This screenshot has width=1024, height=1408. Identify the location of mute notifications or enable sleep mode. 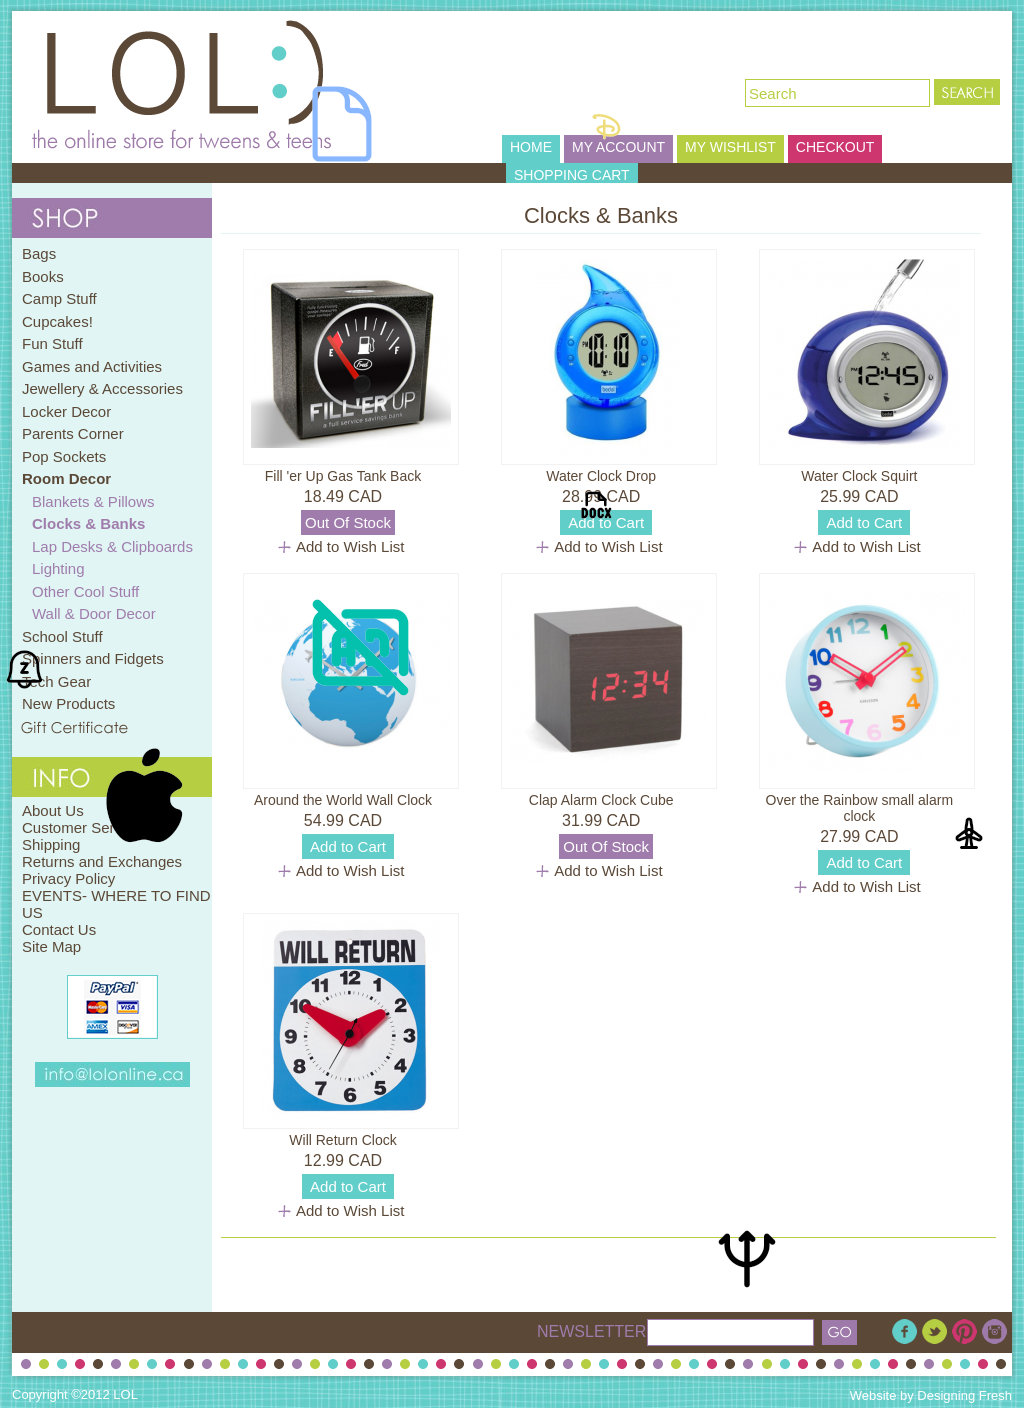
(24, 669).